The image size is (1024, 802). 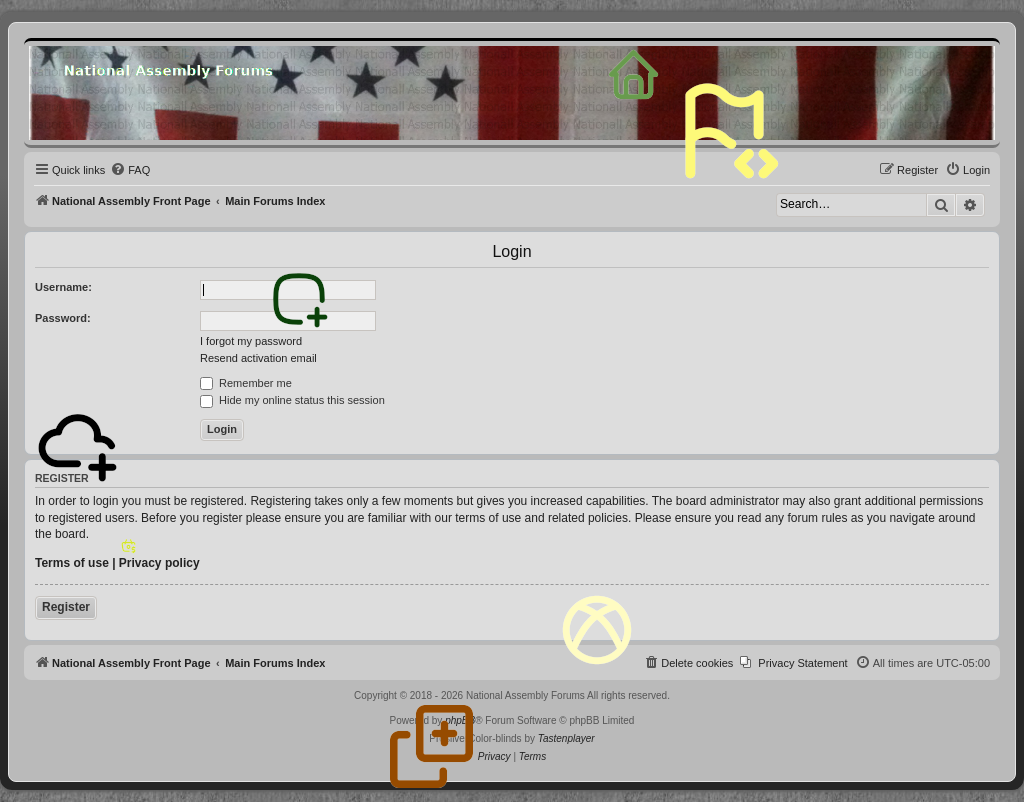 I want to click on add a new item or create new content, so click(x=299, y=299).